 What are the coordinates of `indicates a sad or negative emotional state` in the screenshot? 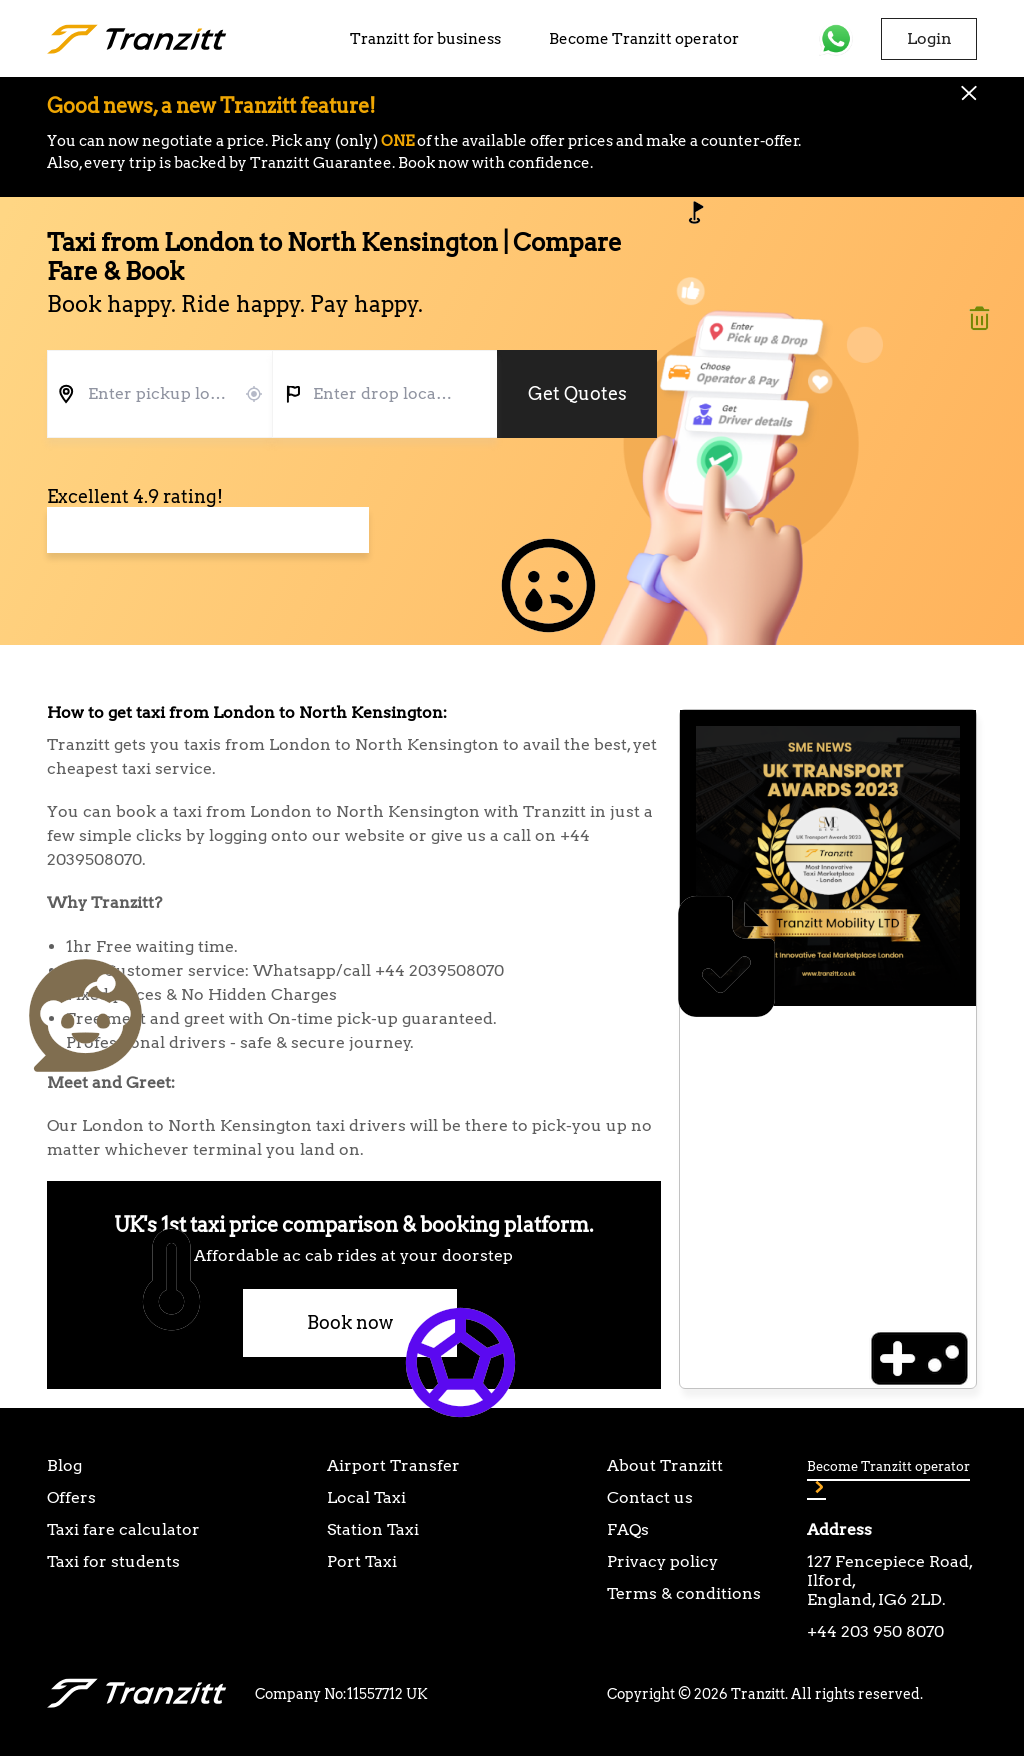 It's located at (548, 585).